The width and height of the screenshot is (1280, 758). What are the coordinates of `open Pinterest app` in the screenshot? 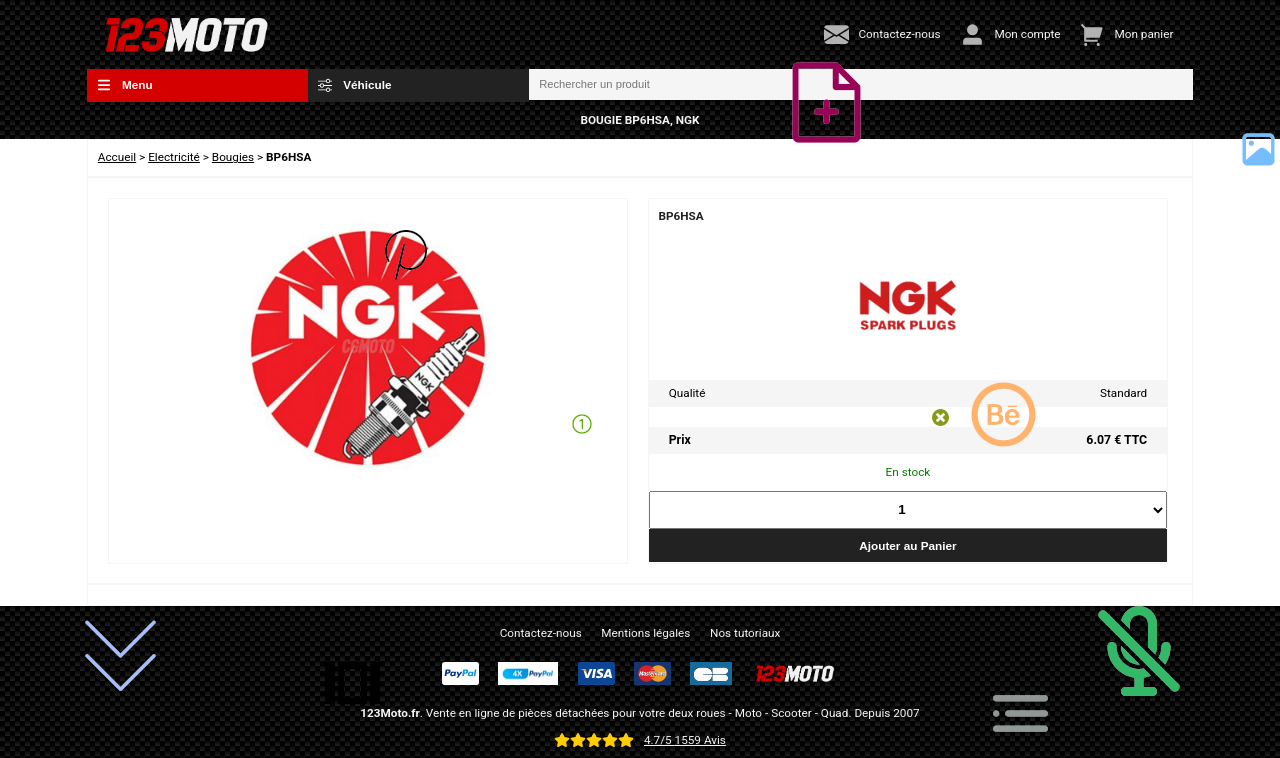 It's located at (404, 255).